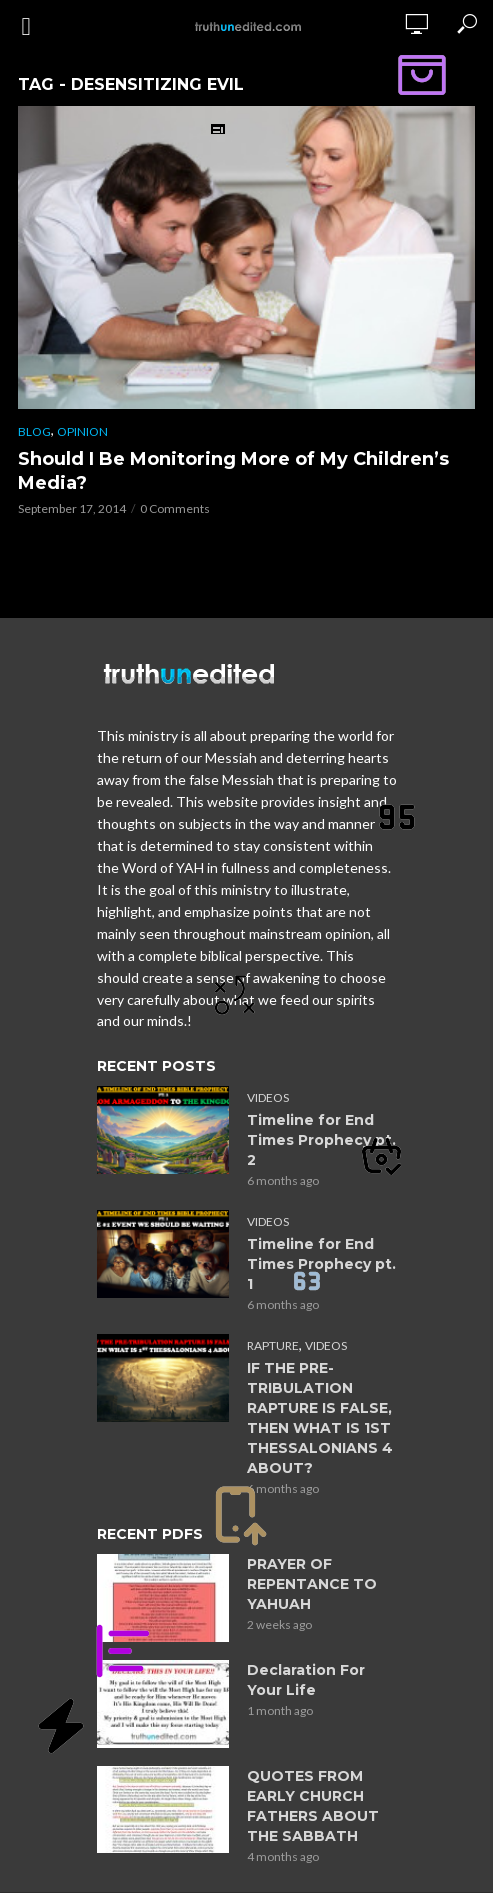  What do you see at coordinates (307, 1281) in the screenshot?
I see `displays the number 63 as a label or identifier` at bounding box center [307, 1281].